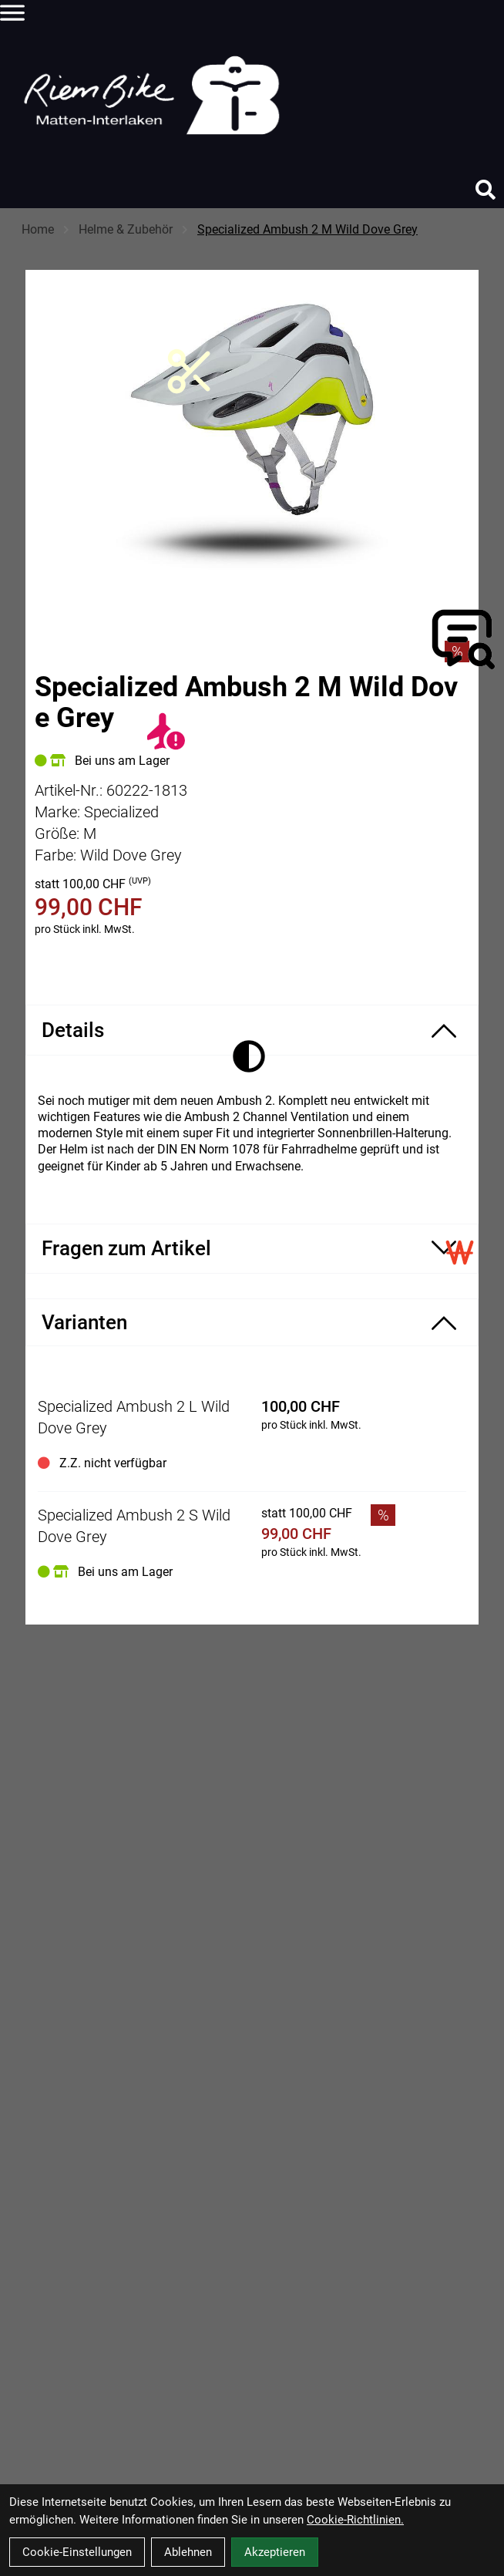 This screenshot has width=504, height=2576. I want to click on search through your messages, so click(462, 636).